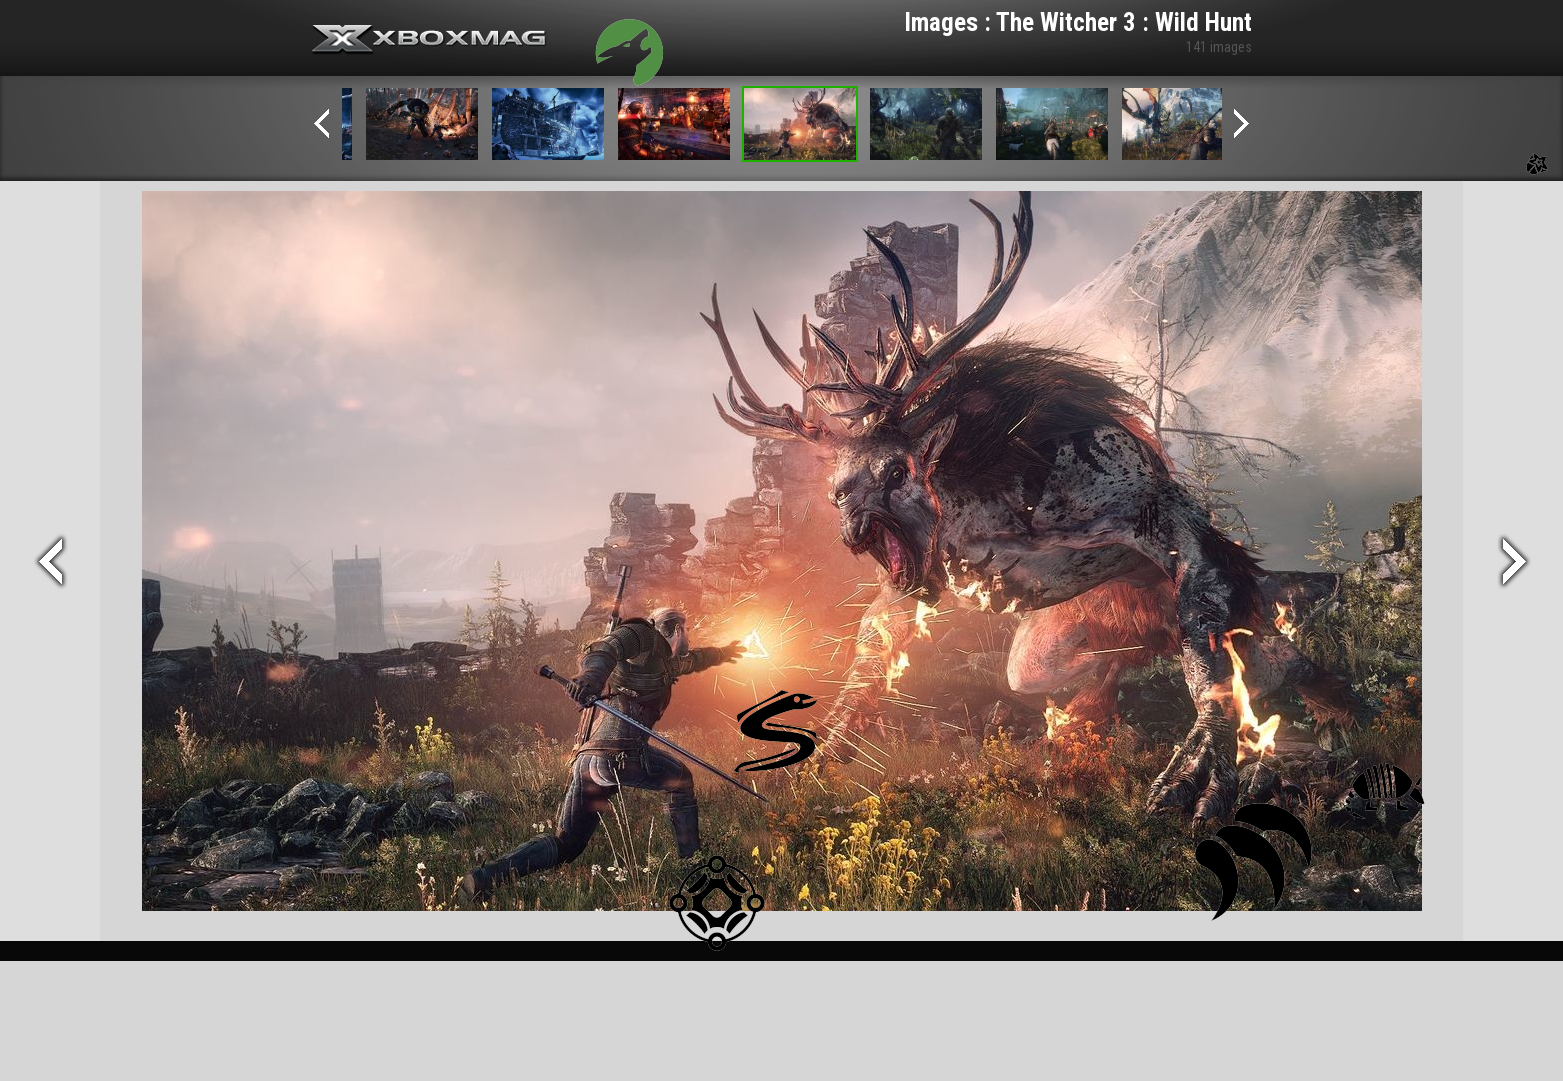 The image size is (1563, 1081). I want to click on indicates a claw or slash attack ability, so click(1254, 861).